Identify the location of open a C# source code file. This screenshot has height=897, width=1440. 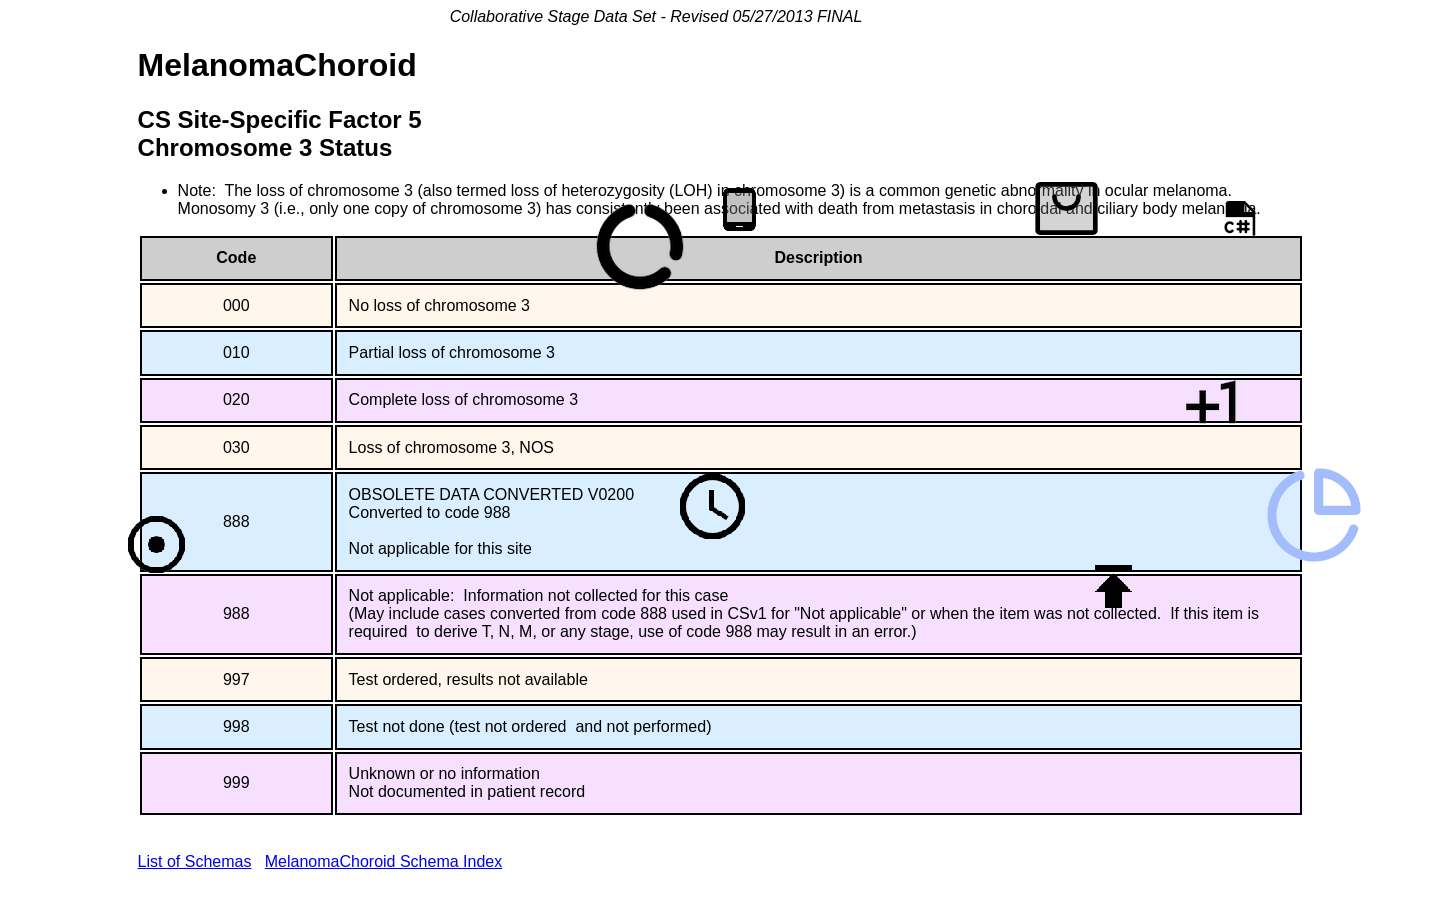
(1240, 218).